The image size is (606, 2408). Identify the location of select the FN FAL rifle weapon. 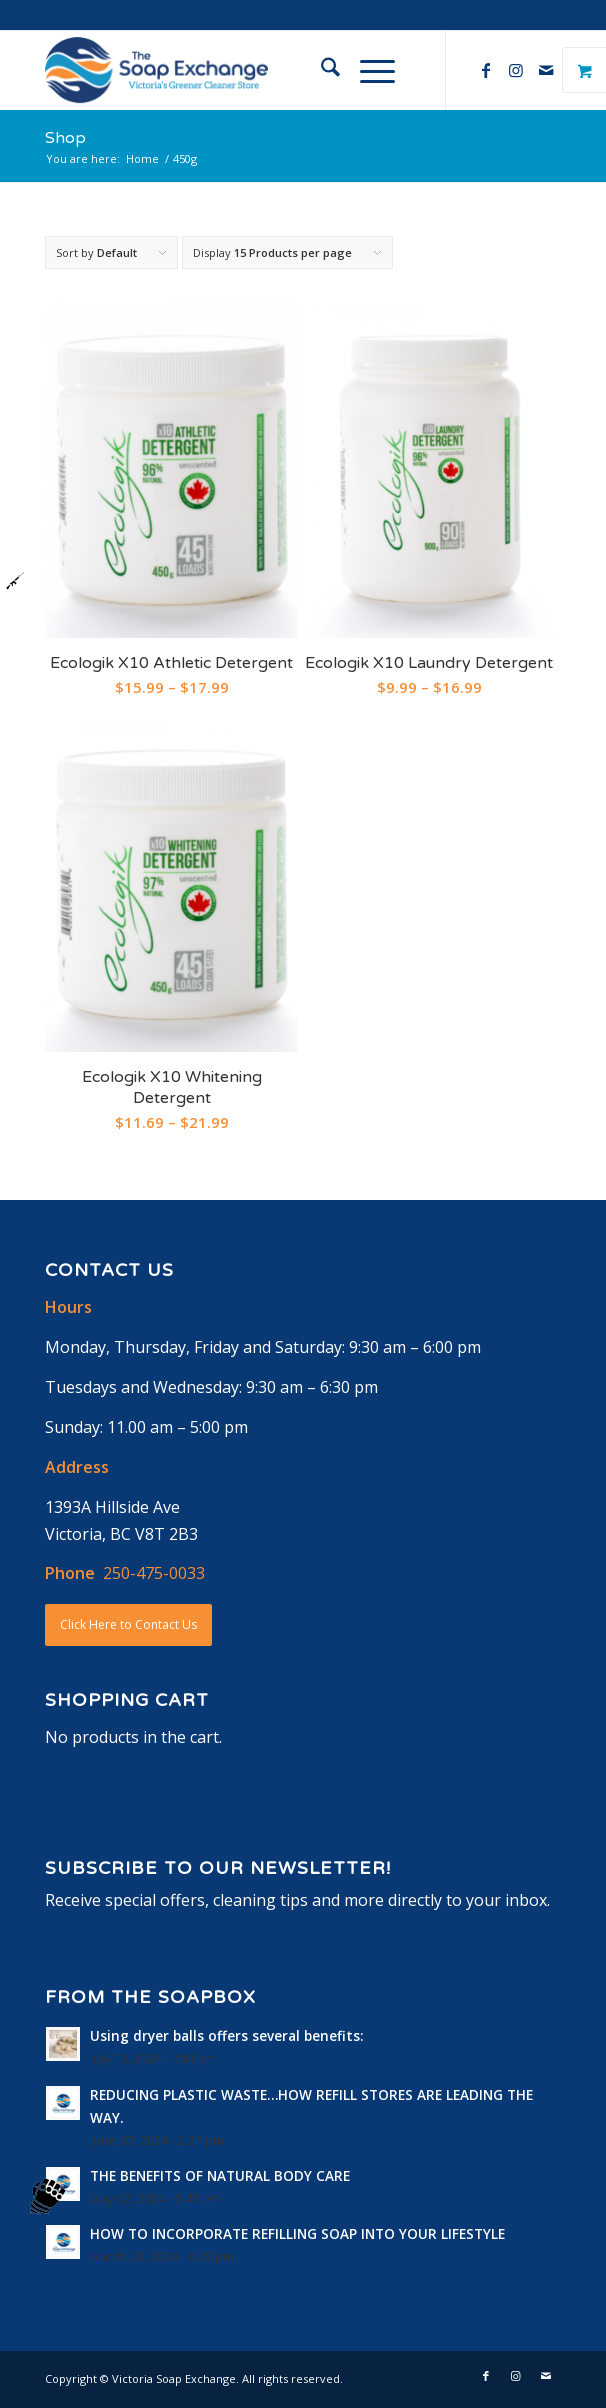
(15, 581).